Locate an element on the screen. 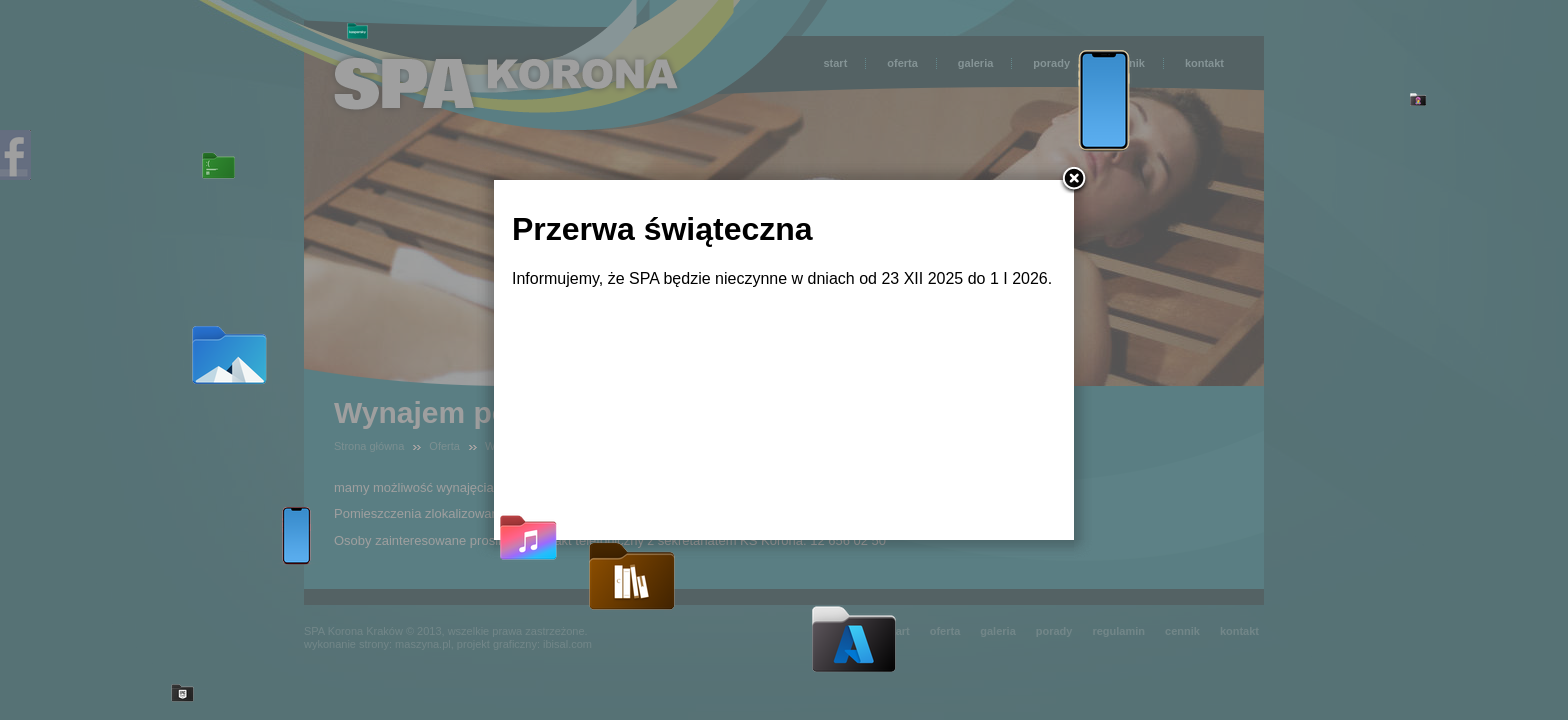  folder containing emoji or emoticon files is located at coordinates (1418, 100).